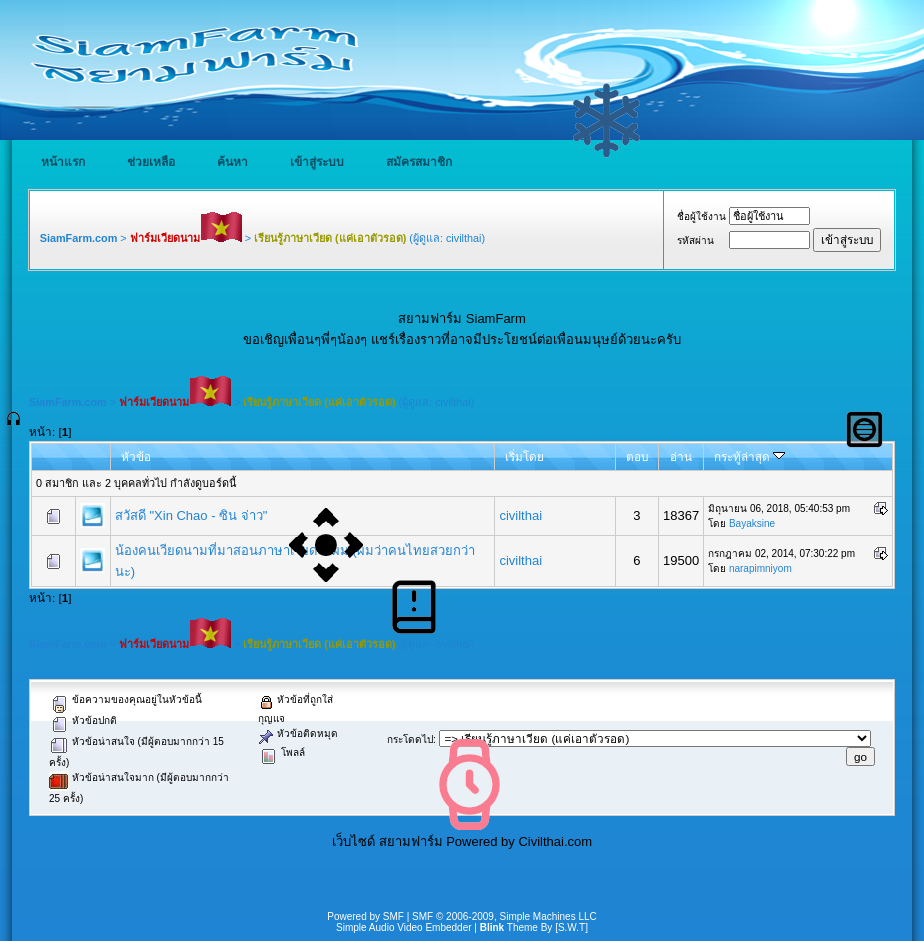  What do you see at coordinates (469, 784) in the screenshot?
I see `view time or clock settings` at bounding box center [469, 784].